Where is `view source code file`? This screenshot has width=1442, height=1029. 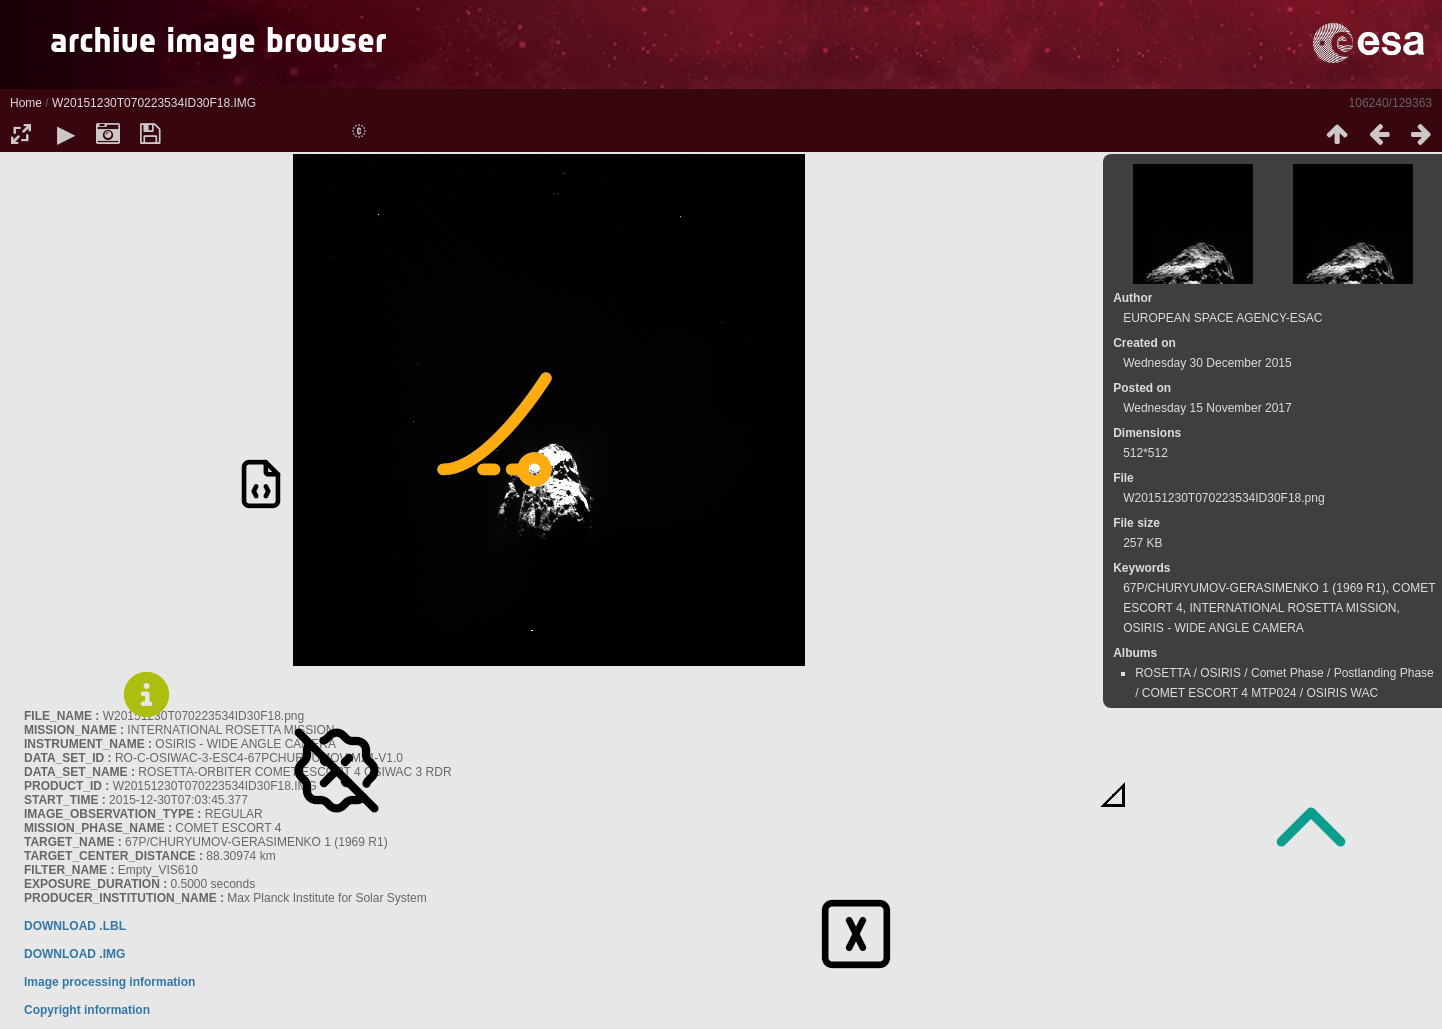
view source code file is located at coordinates (261, 484).